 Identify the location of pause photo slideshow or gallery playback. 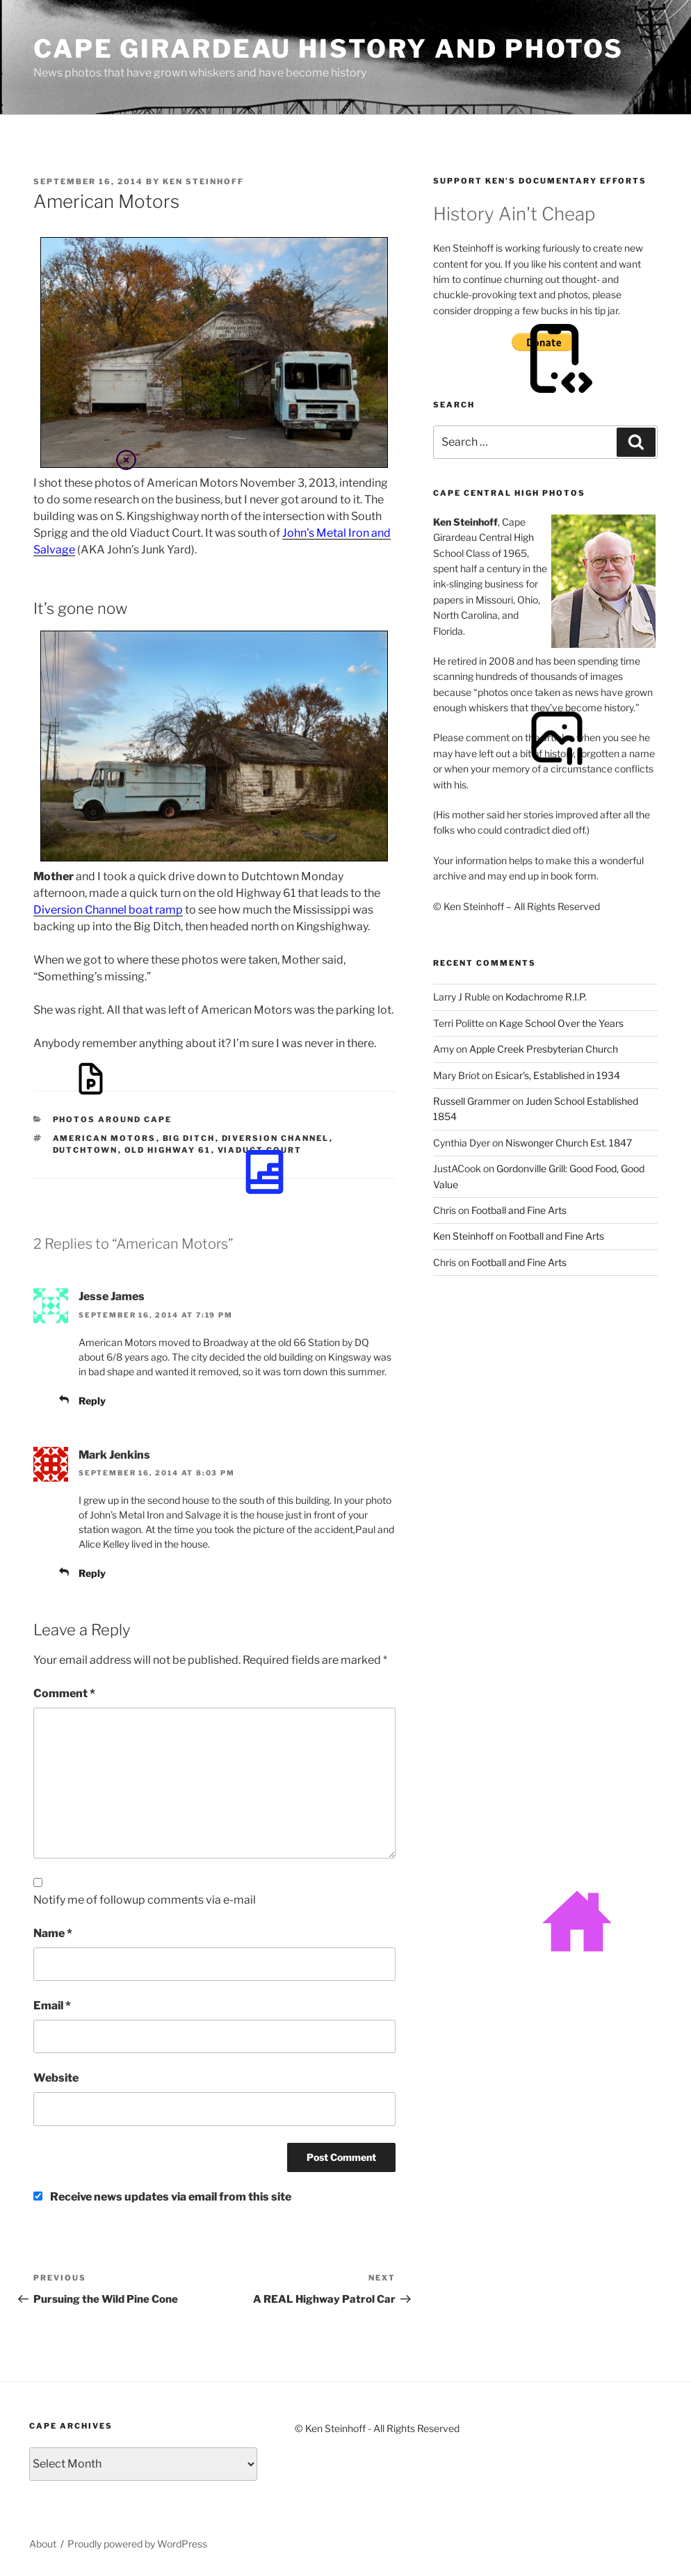
(557, 737).